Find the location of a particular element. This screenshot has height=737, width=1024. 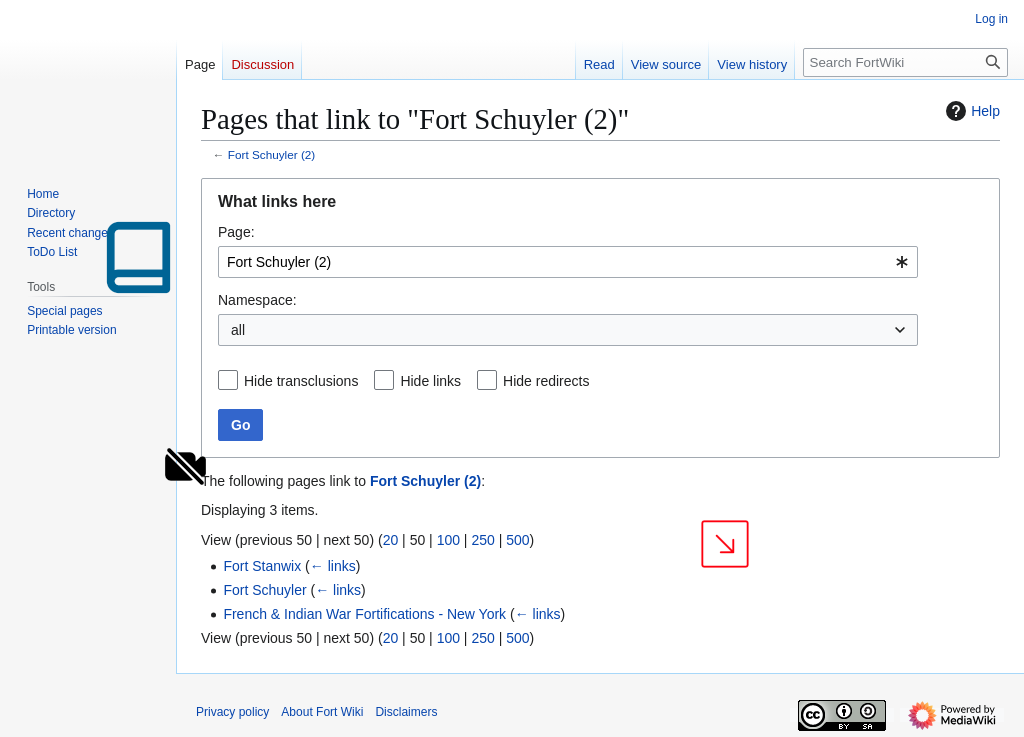

navigate to bottom-right corner is located at coordinates (725, 544).